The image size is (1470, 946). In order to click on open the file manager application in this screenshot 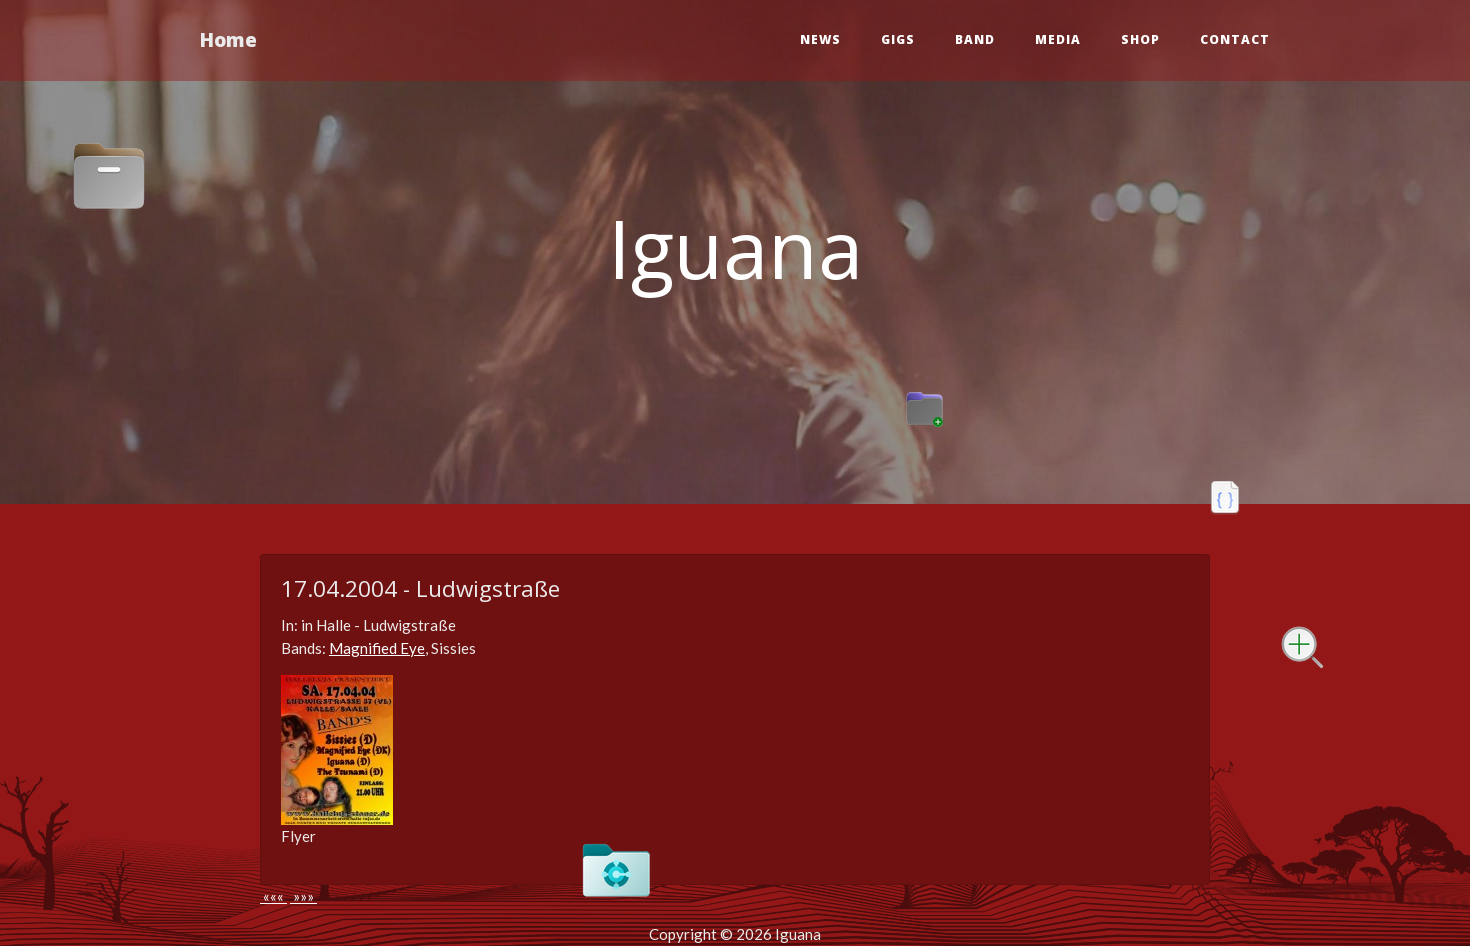, I will do `click(109, 176)`.